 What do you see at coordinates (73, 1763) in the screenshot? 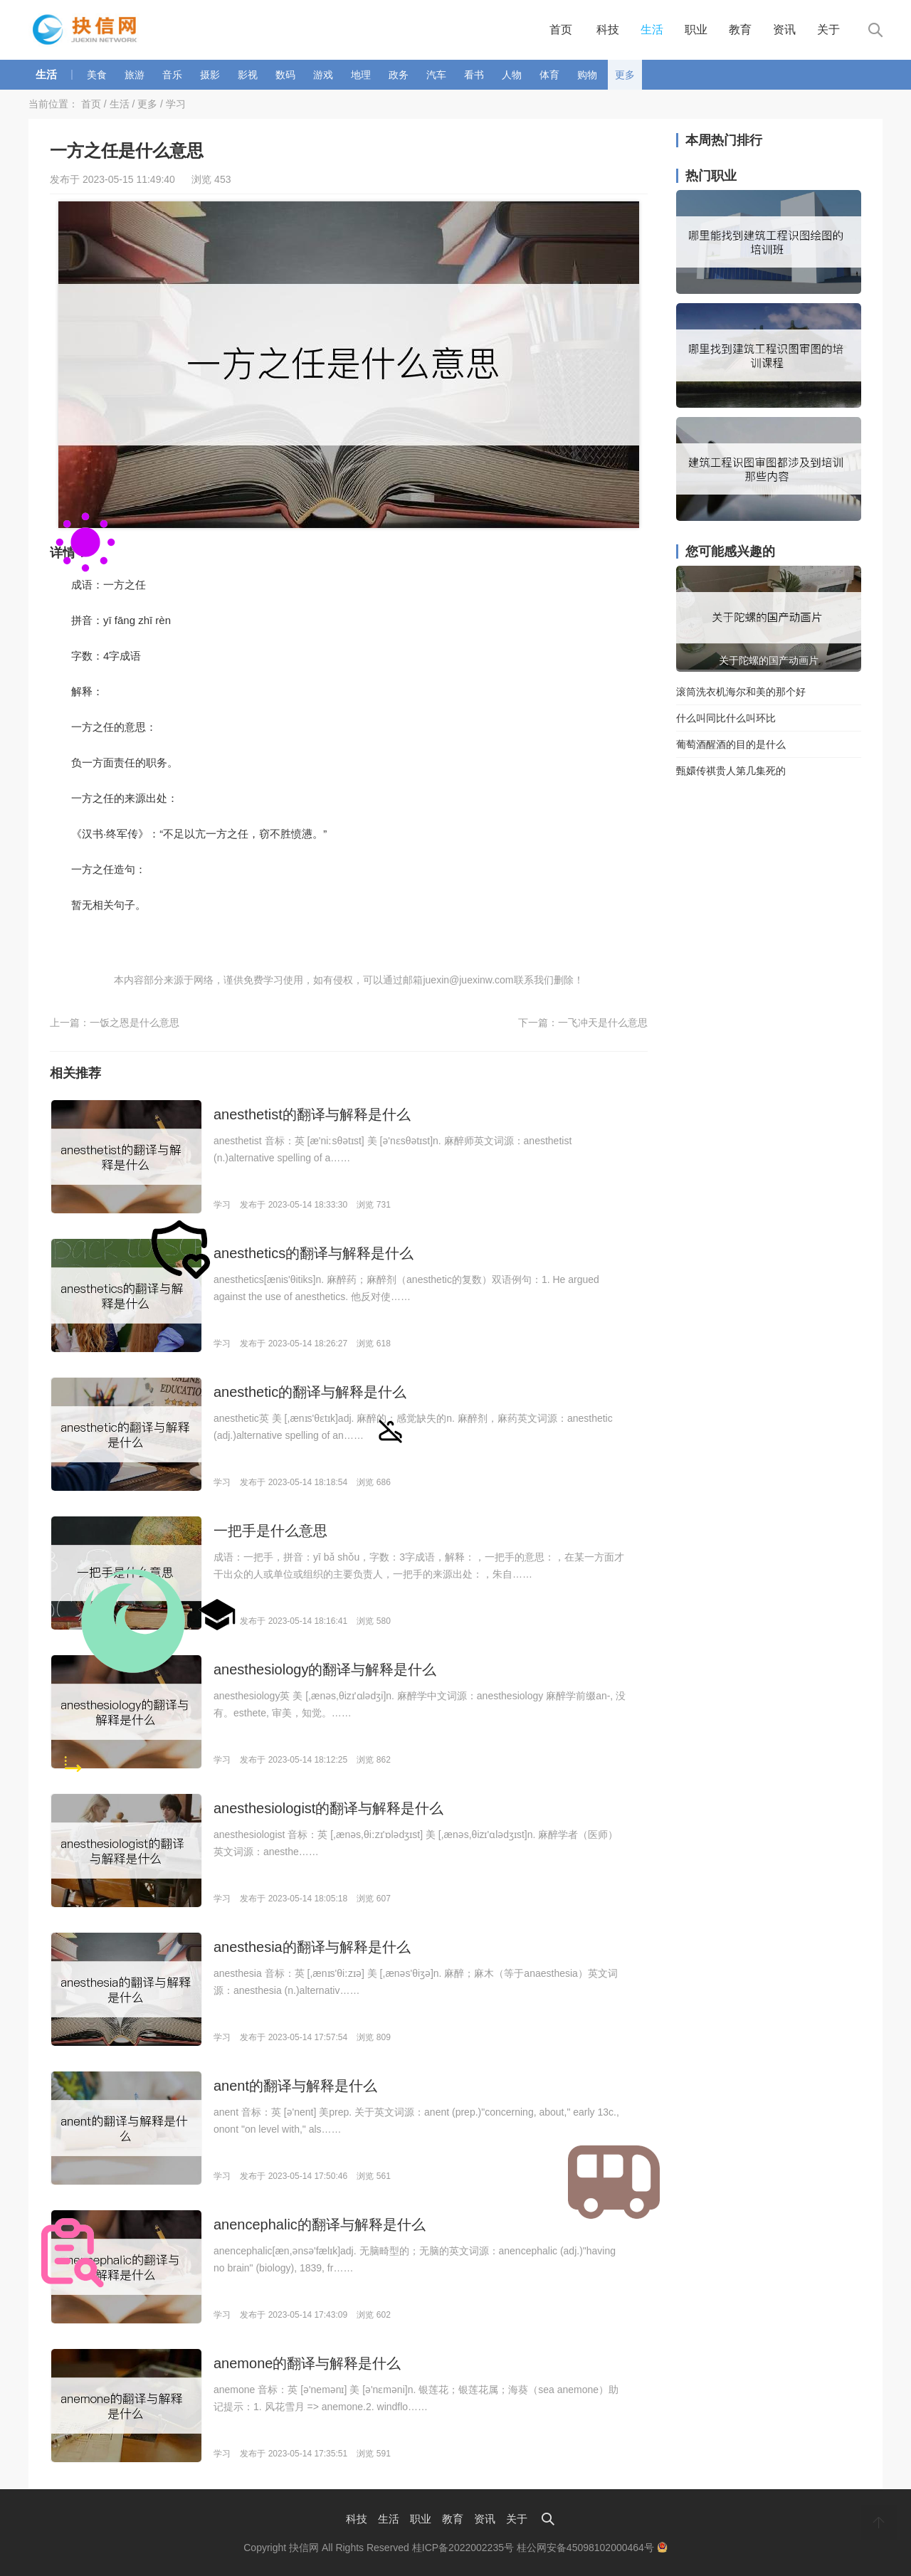
I see `set or view the x-axis in a chart or graph` at bounding box center [73, 1763].